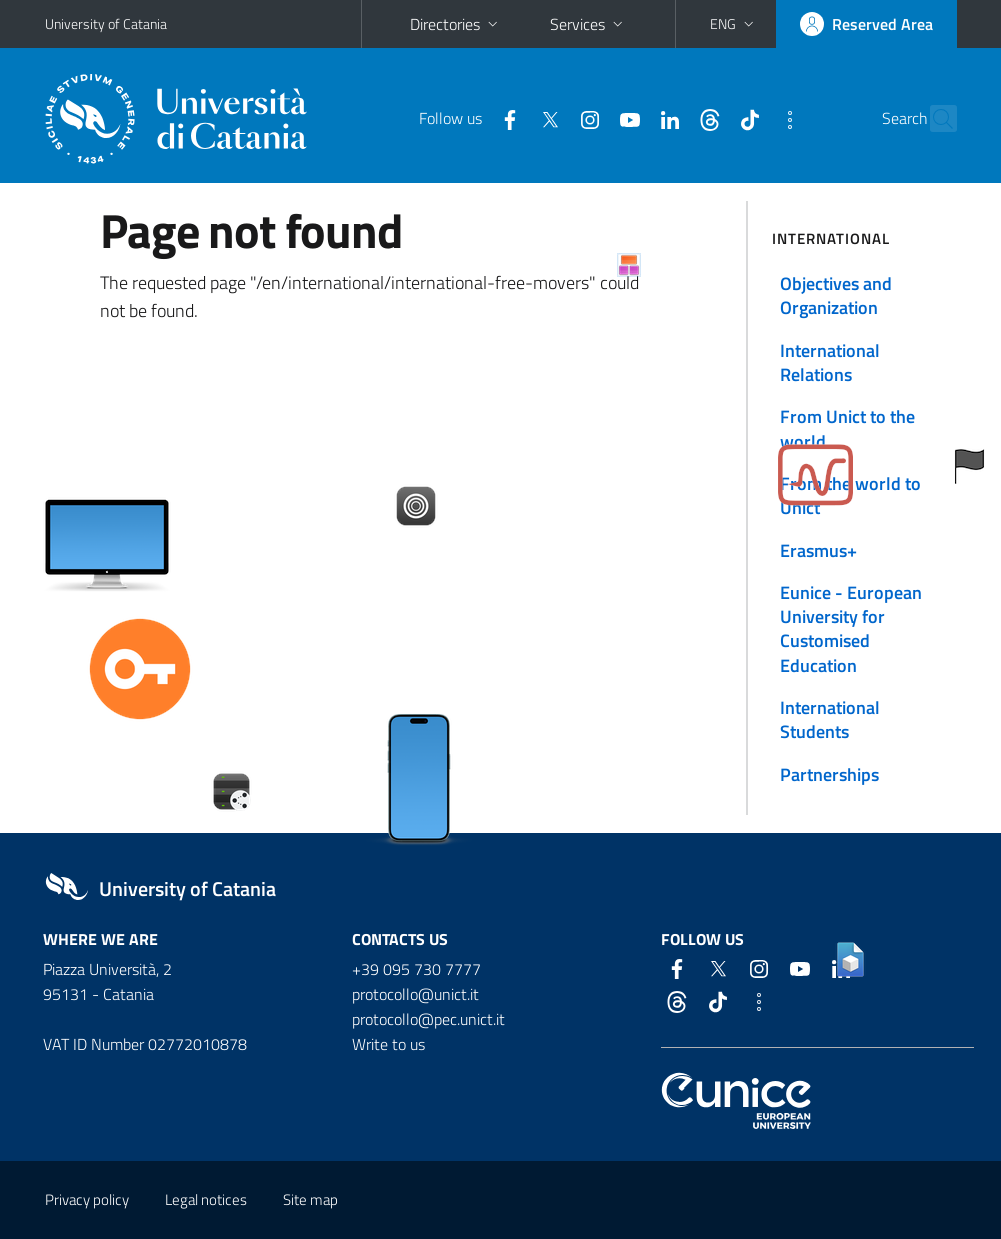 This screenshot has height=1239, width=1001. What do you see at coordinates (969, 466) in the screenshot?
I see `view flagged emails` at bounding box center [969, 466].